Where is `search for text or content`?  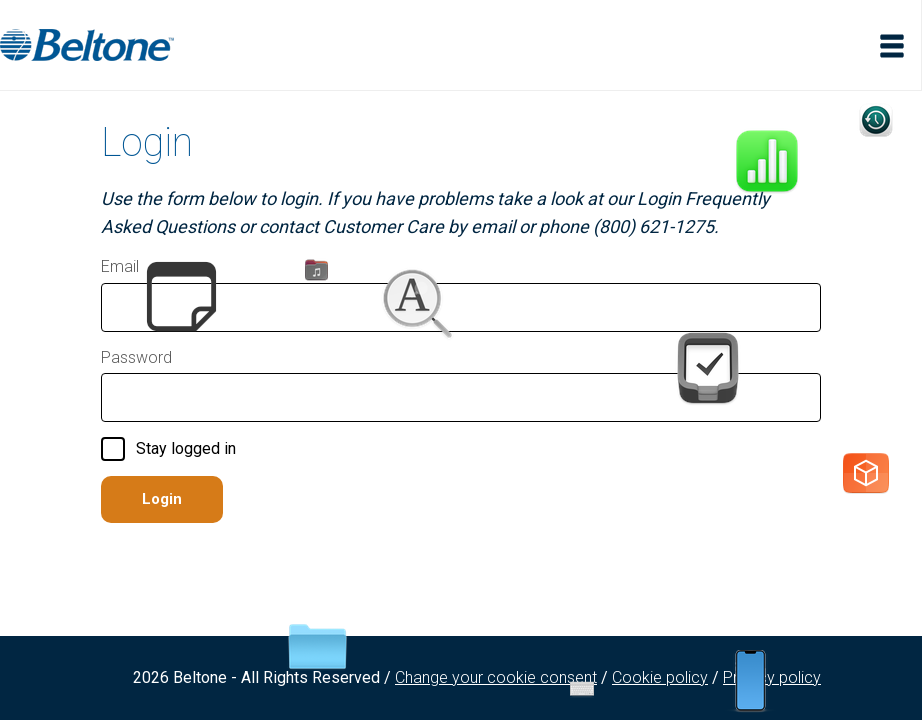 search for text or content is located at coordinates (417, 303).